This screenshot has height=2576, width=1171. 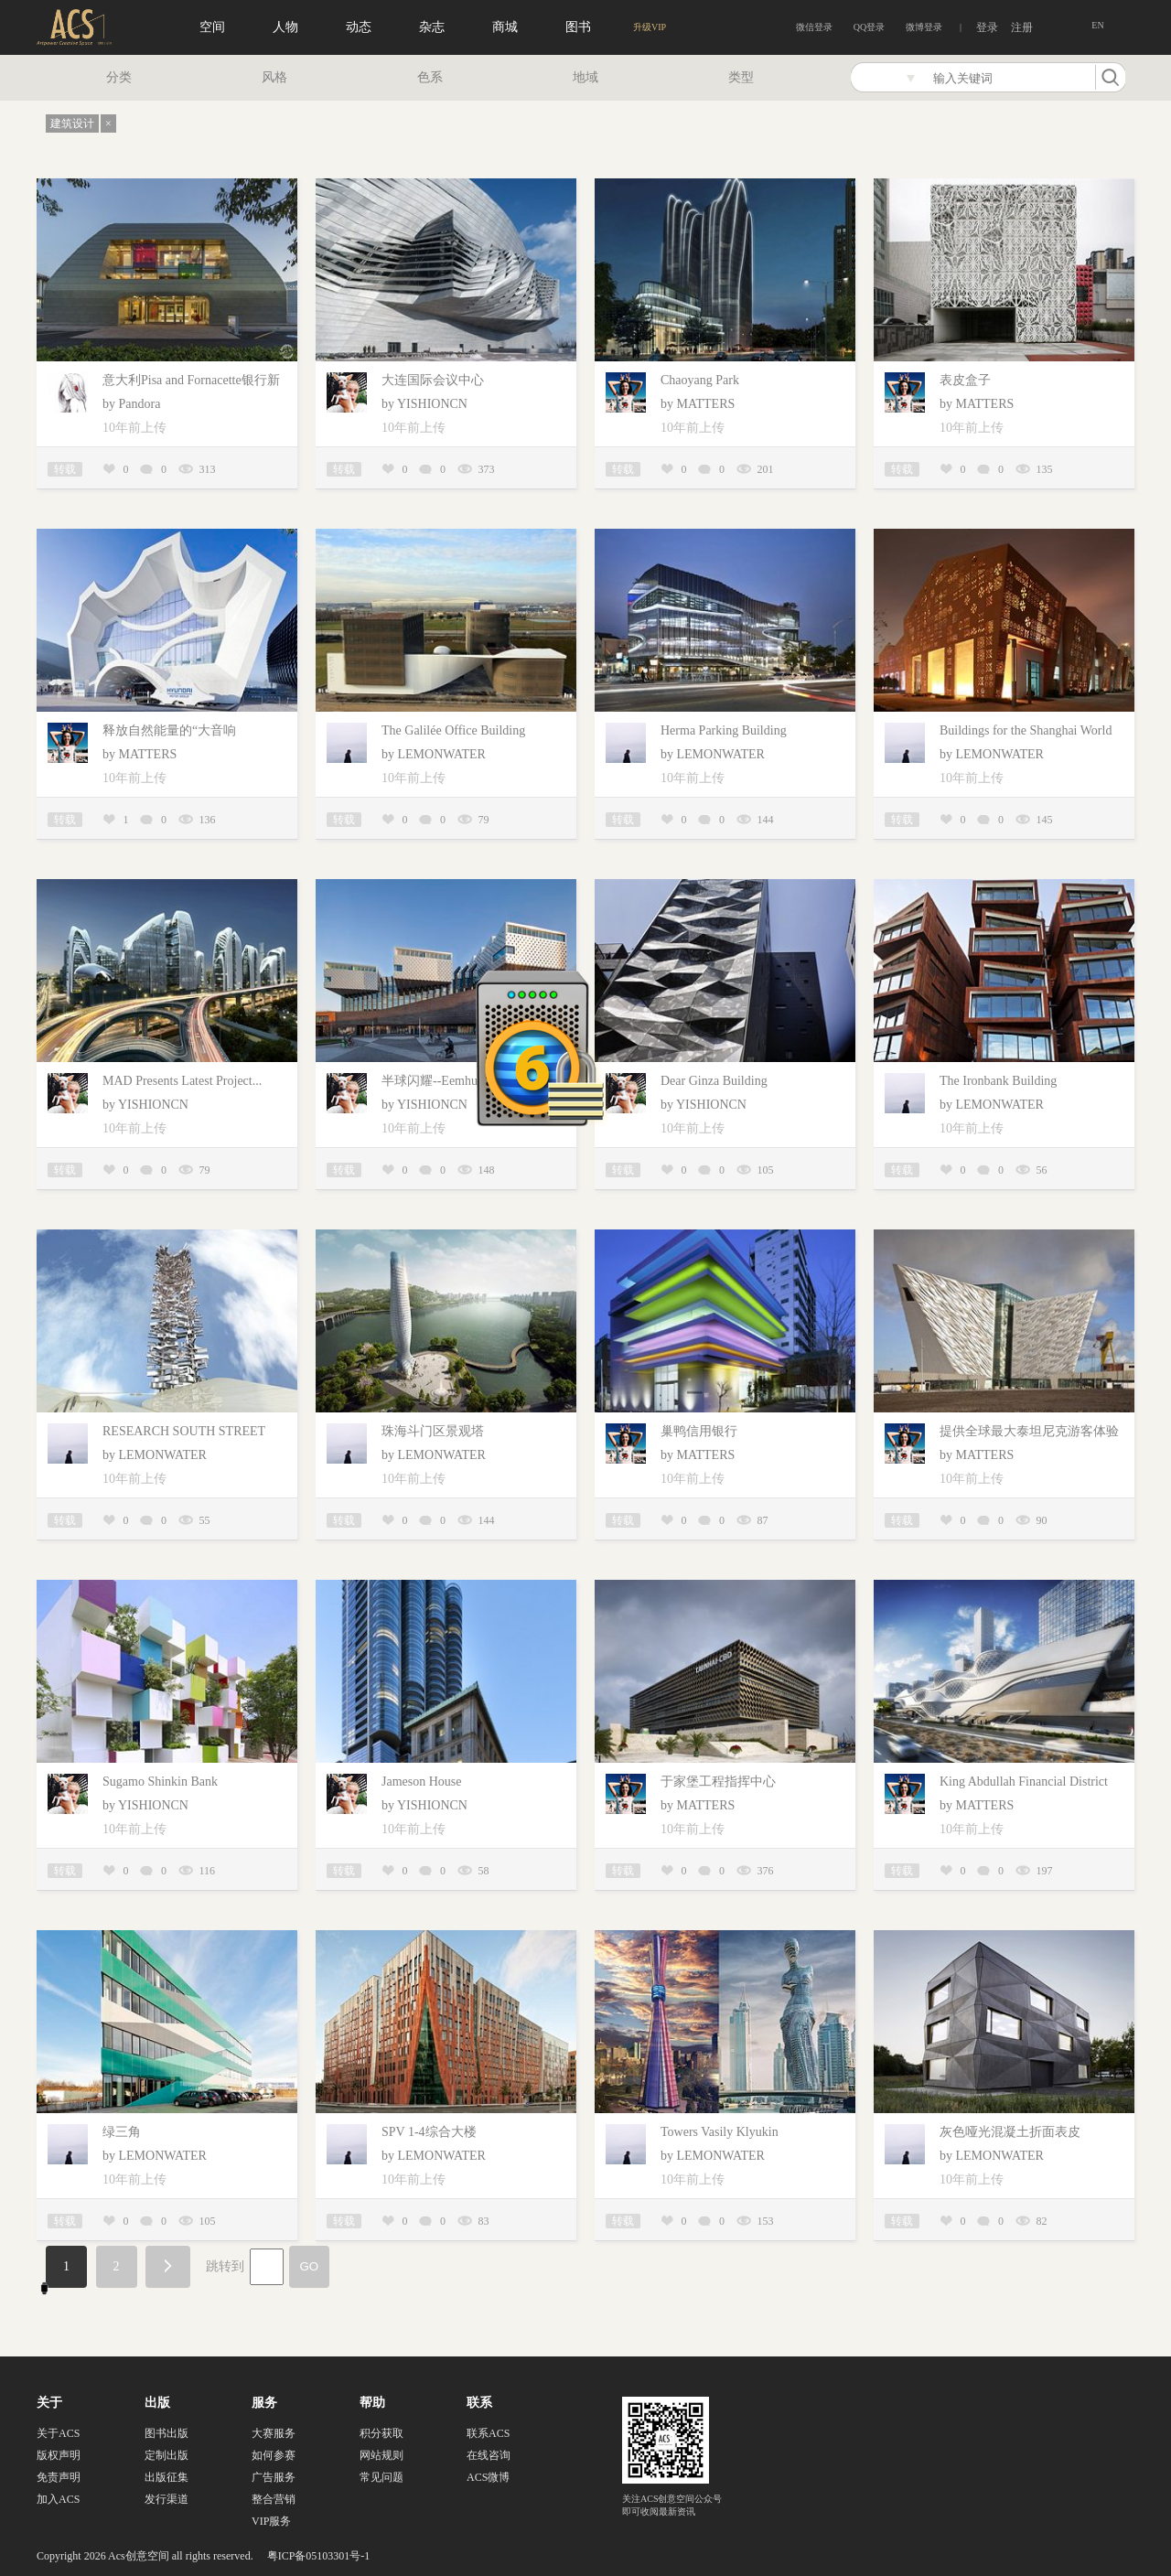 I want to click on apple watch series 7 or 8 device icon, so click(x=44, y=2288).